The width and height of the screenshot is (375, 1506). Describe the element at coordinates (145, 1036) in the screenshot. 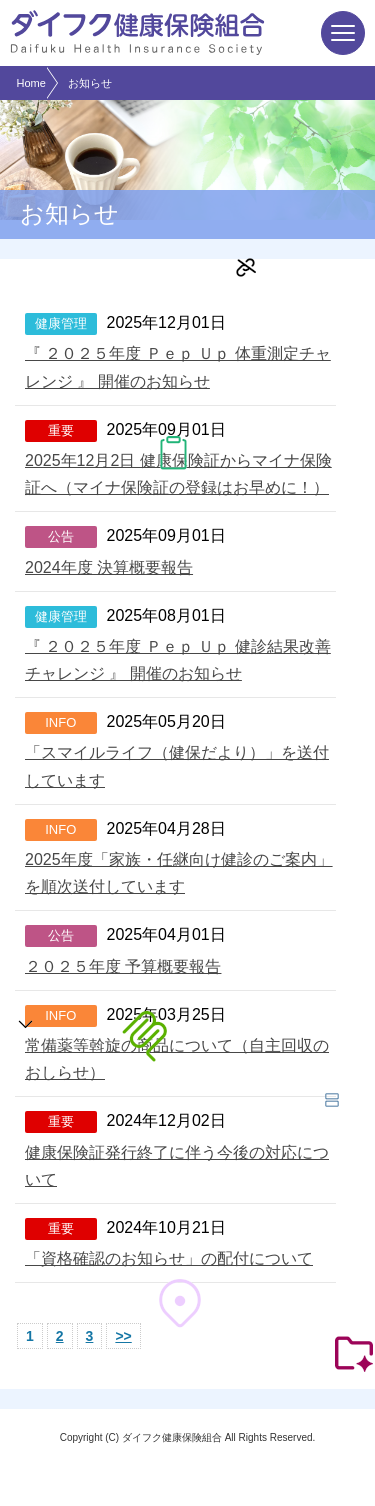

I see `connect to model context protocol services` at that location.